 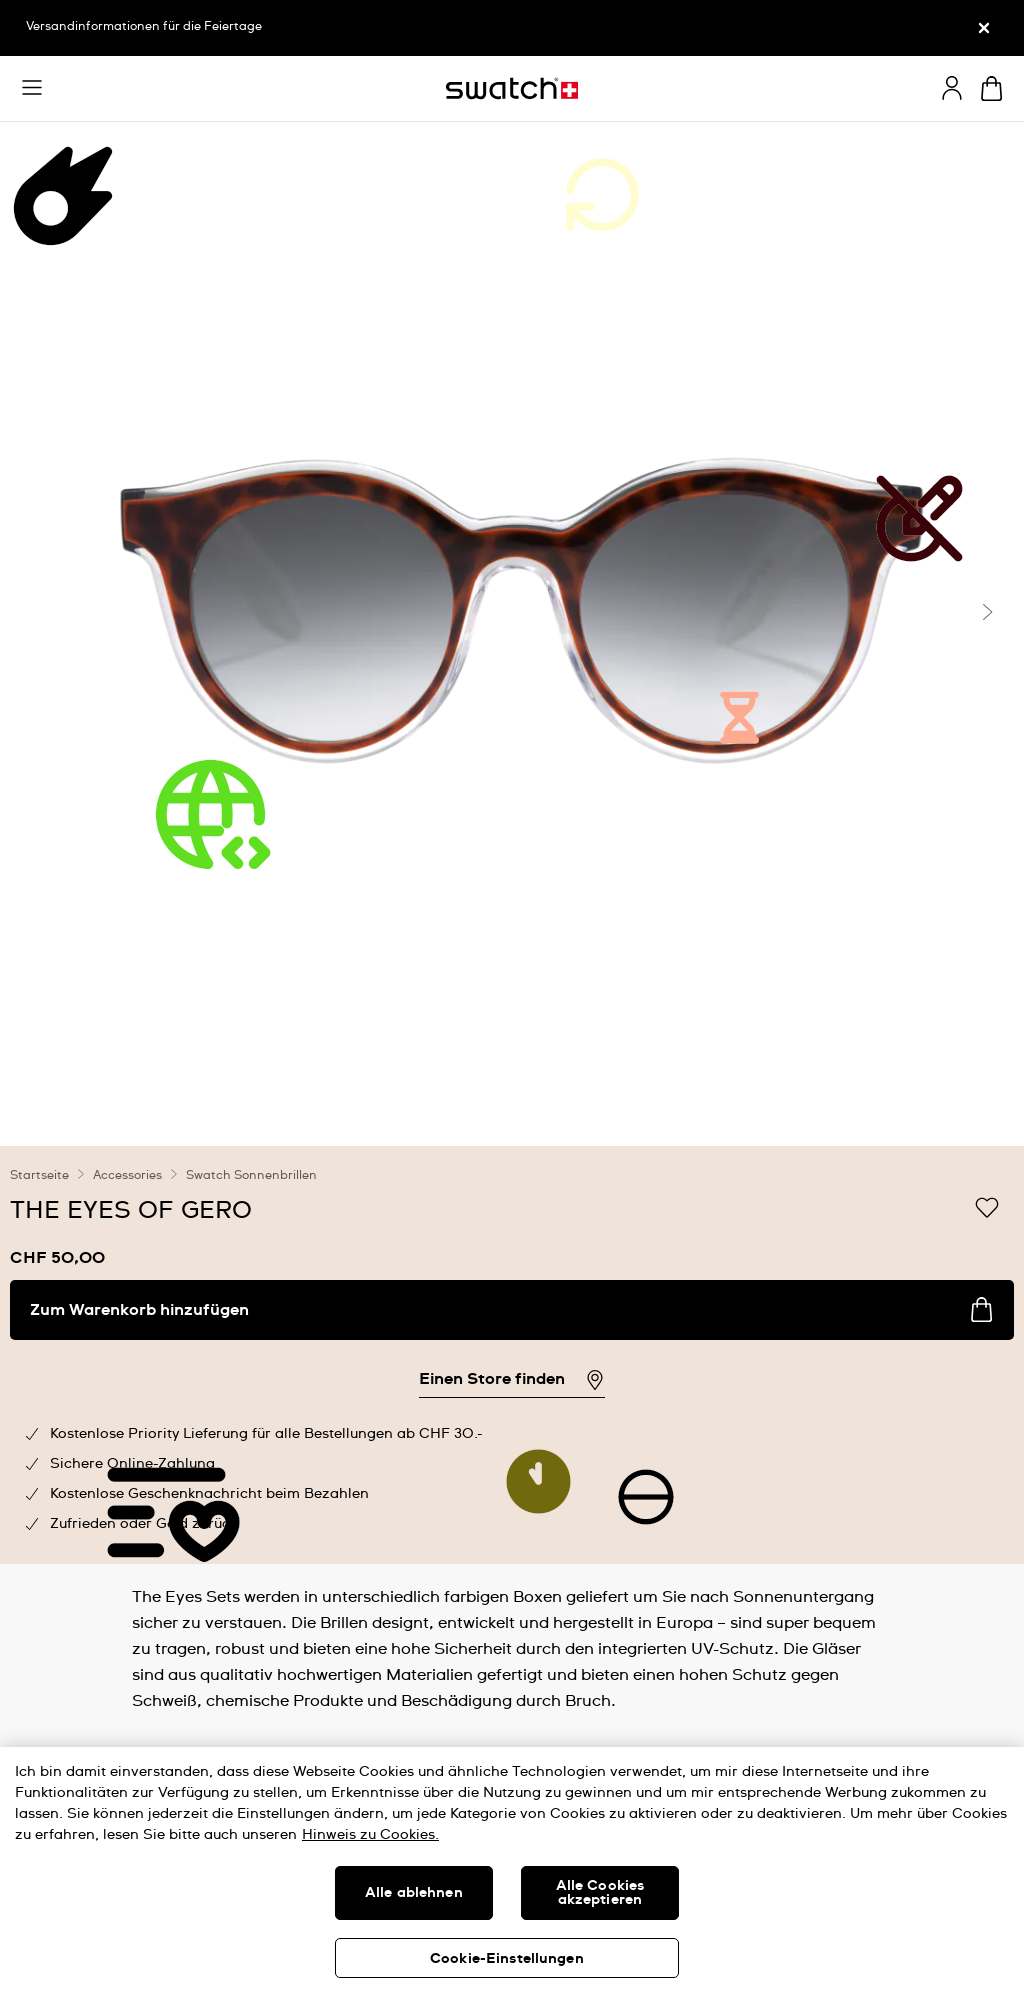 I want to click on editing is disabled or unavailable, so click(x=919, y=518).